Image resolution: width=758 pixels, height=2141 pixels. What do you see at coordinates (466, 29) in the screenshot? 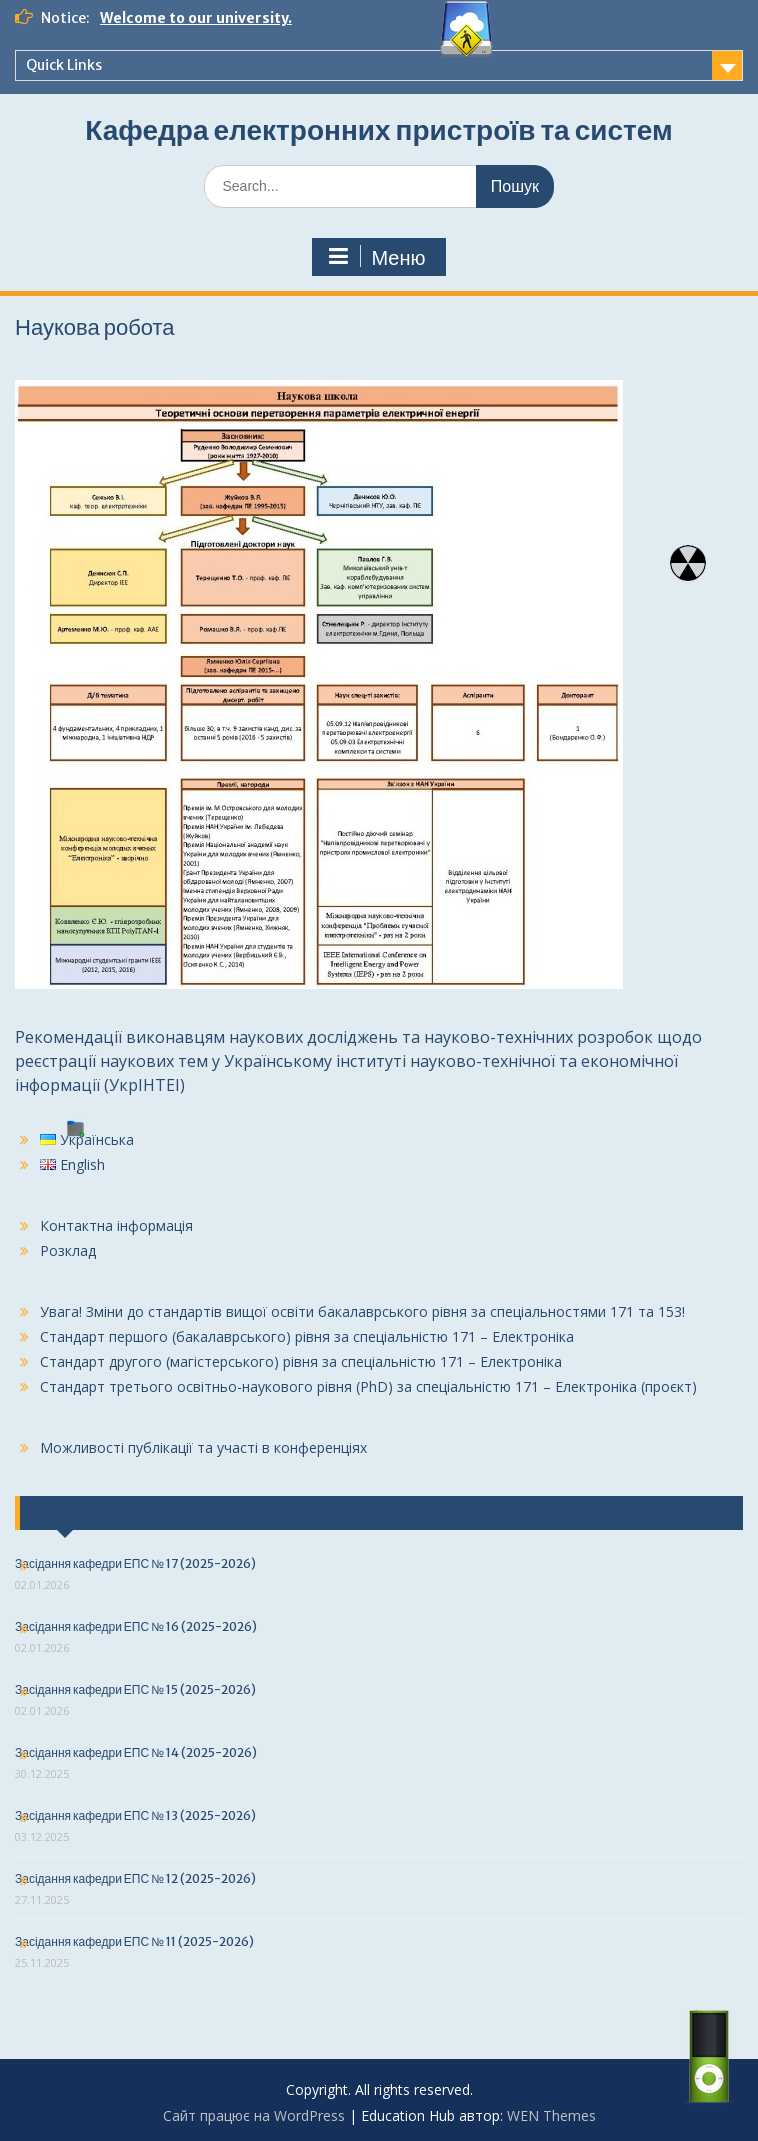
I see `access iDisk cloud storage for user files` at bounding box center [466, 29].